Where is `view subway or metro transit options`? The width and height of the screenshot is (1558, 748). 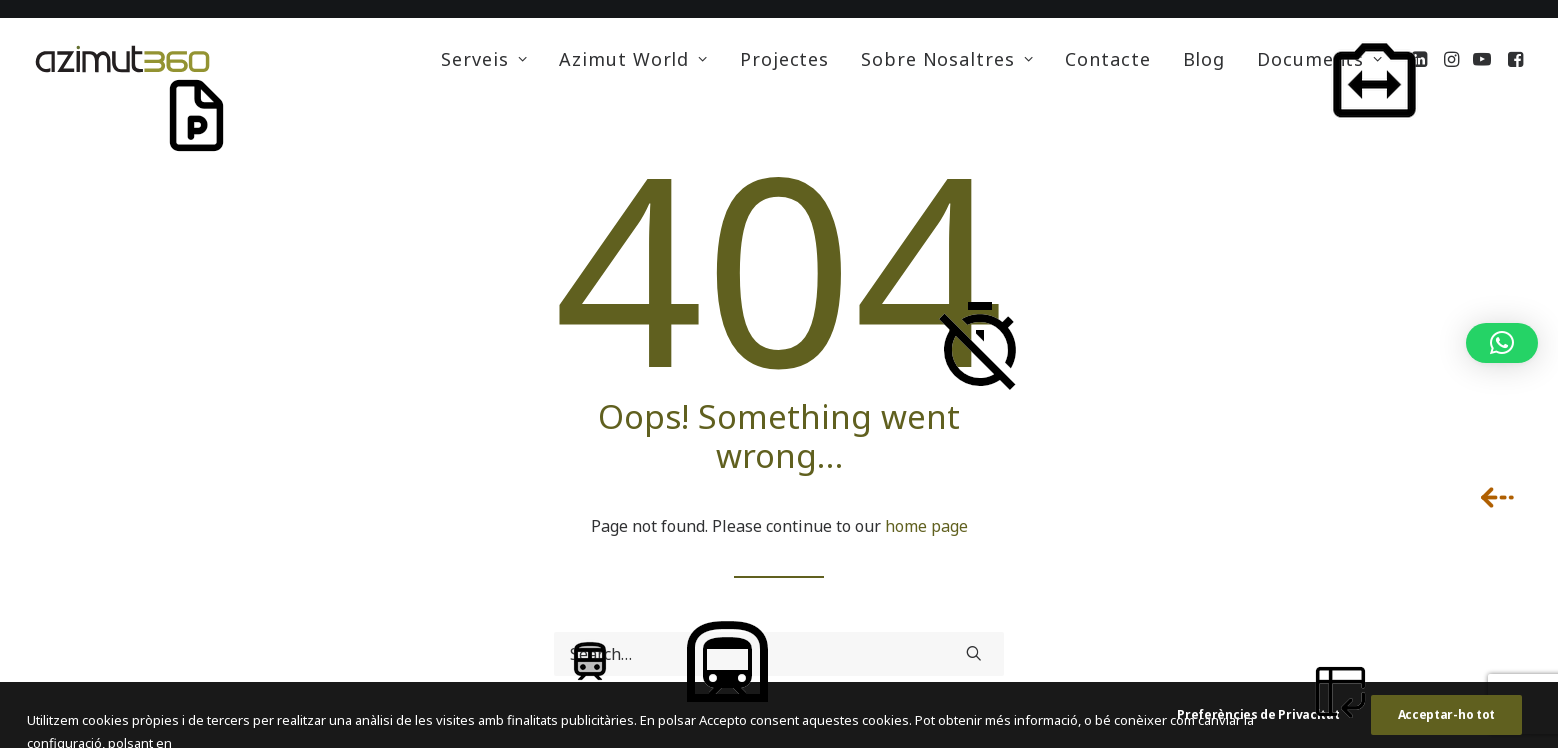 view subway or metro transit options is located at coordinates (727, 661).